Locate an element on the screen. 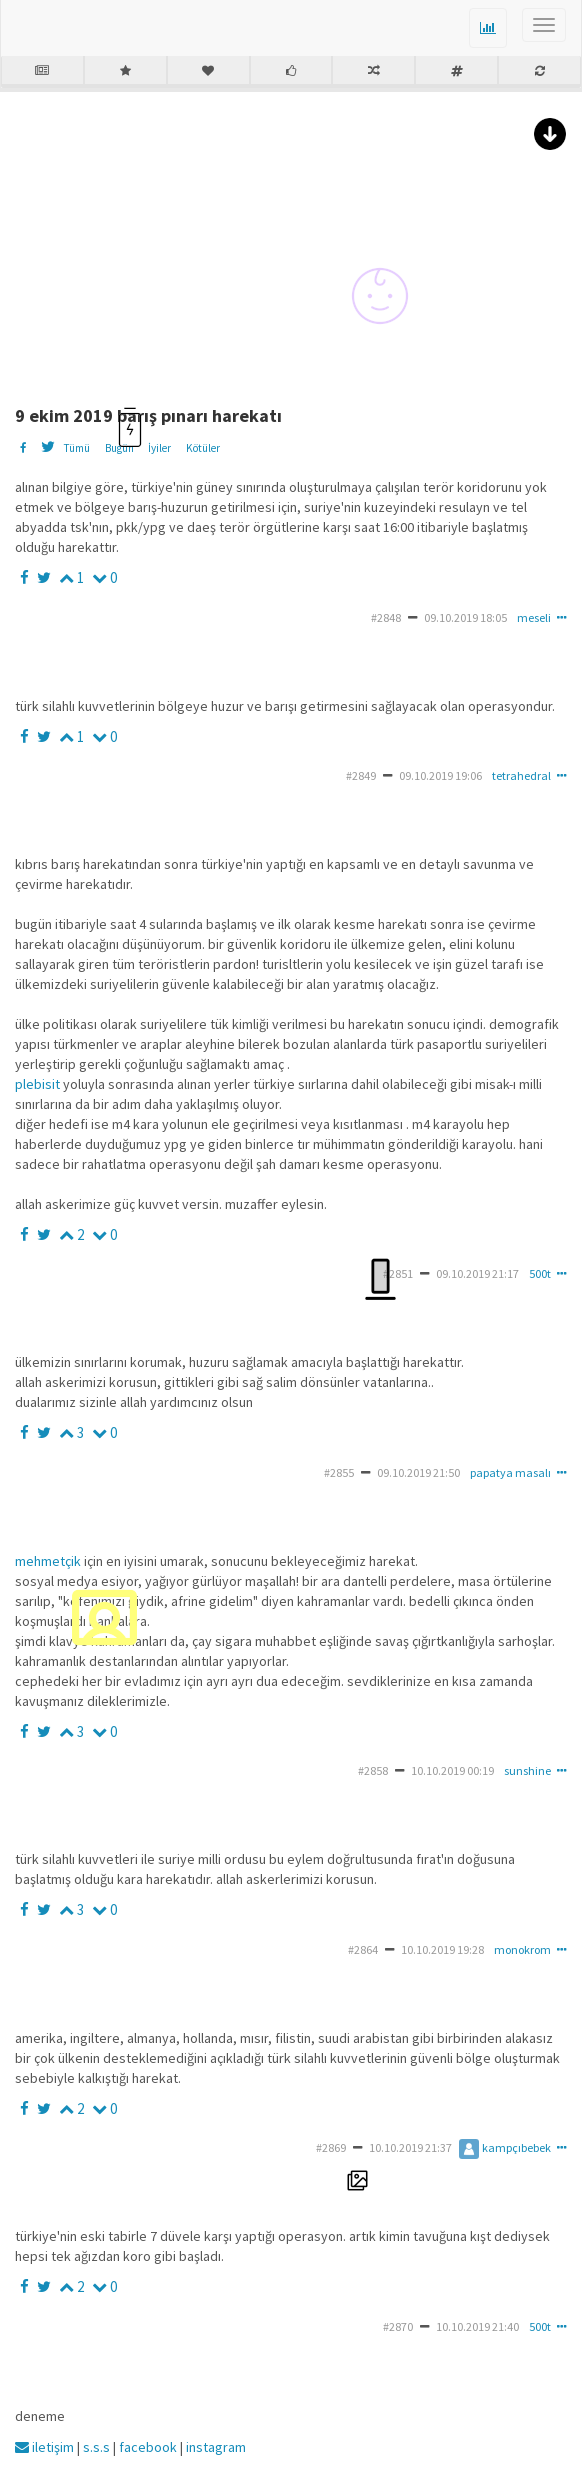  access parenting or baby-related features is located at coordinates (380, 296).